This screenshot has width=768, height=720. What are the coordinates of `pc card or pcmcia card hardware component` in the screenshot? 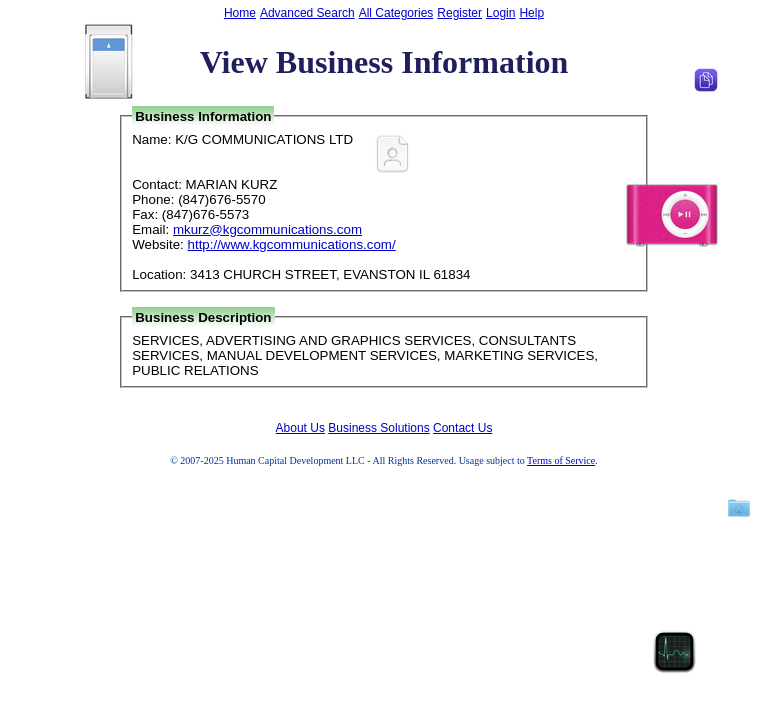 It's located at (109, 62).